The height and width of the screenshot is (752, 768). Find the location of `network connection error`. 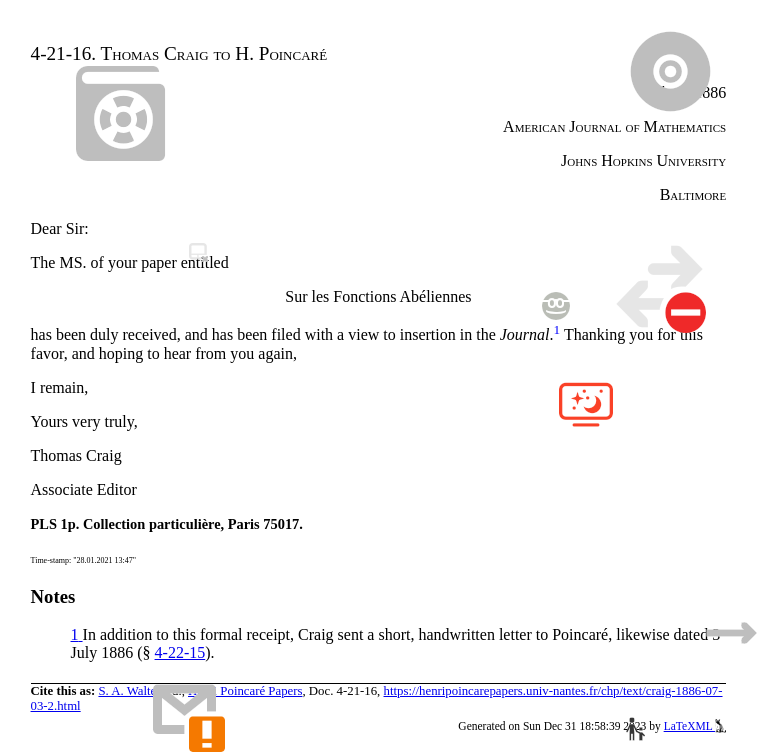

network connection error is located at coordinates (659, 286).